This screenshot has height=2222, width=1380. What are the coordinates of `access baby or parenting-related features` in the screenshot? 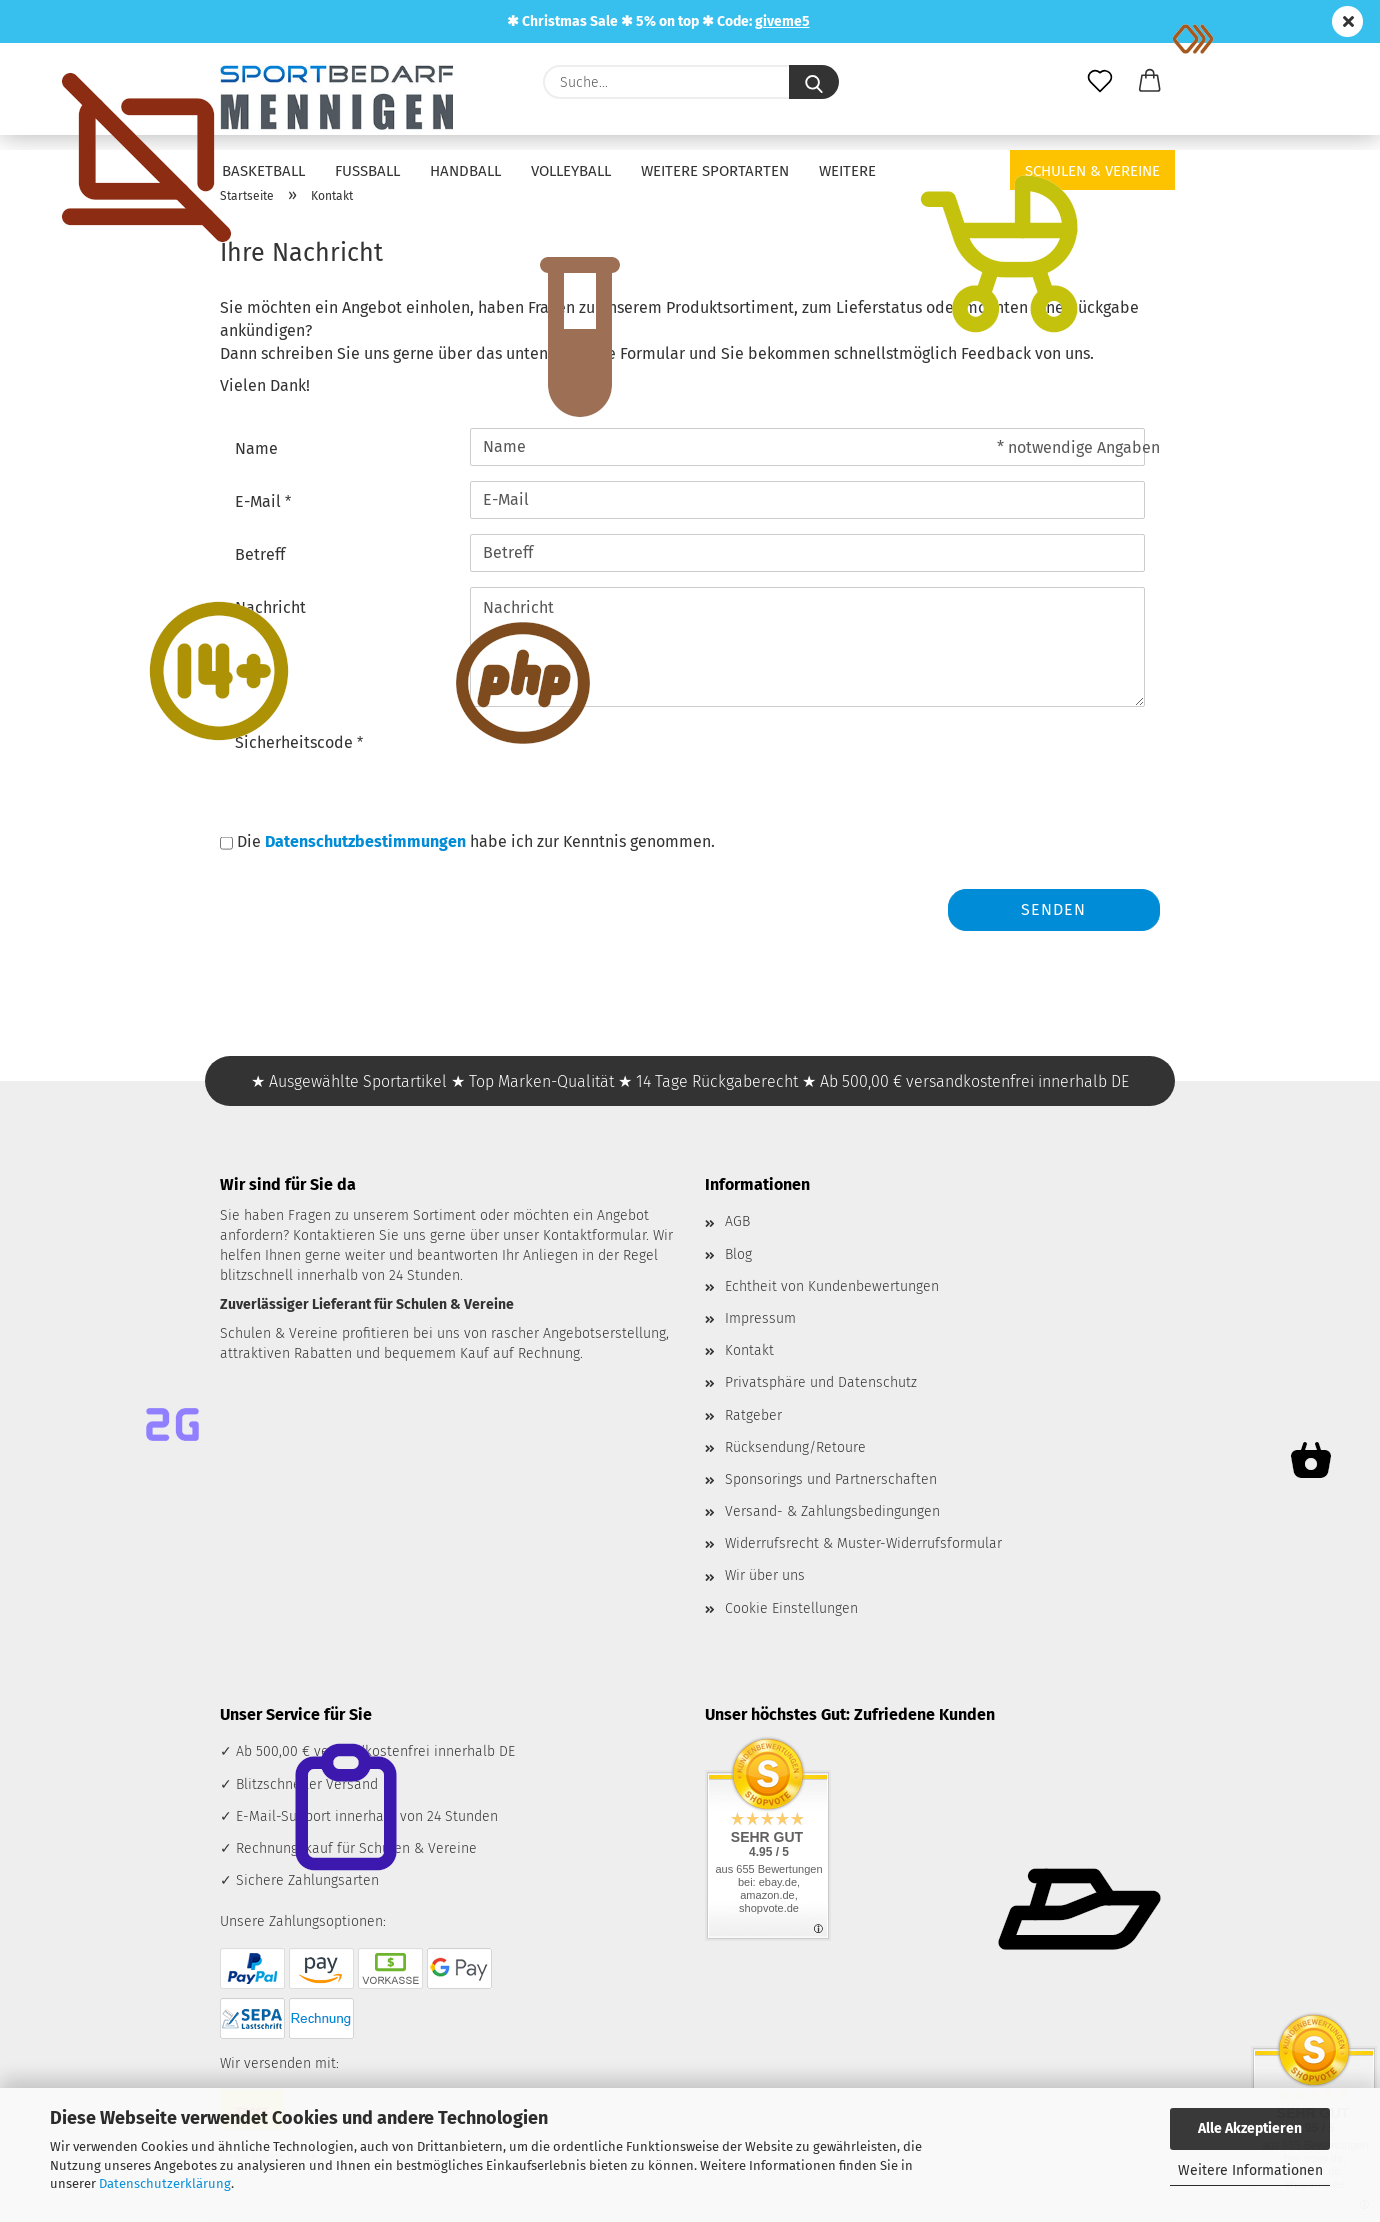 It's located at (1007, 254).